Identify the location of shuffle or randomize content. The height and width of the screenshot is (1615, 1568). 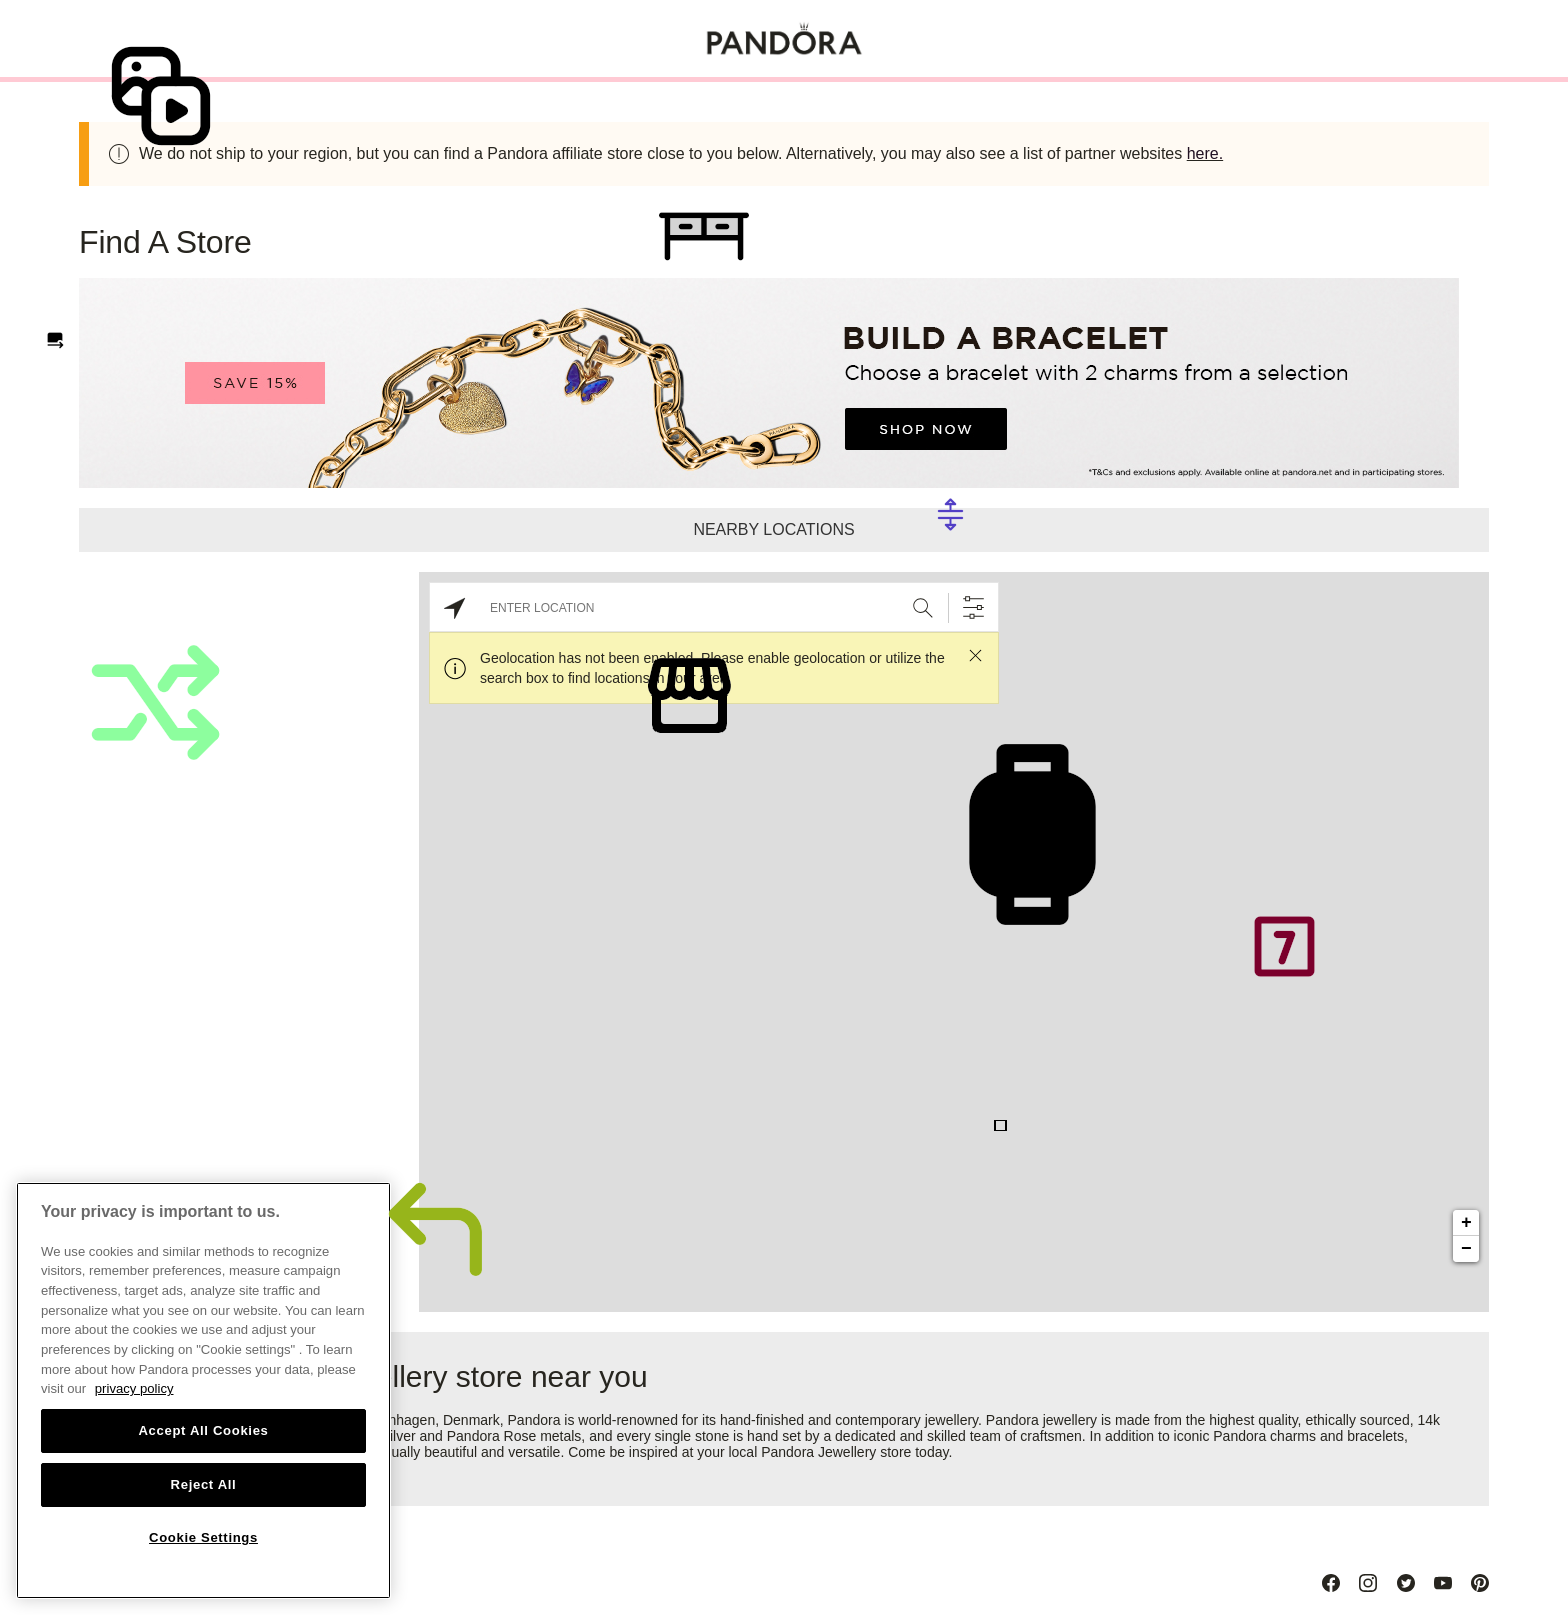
(155, 702).